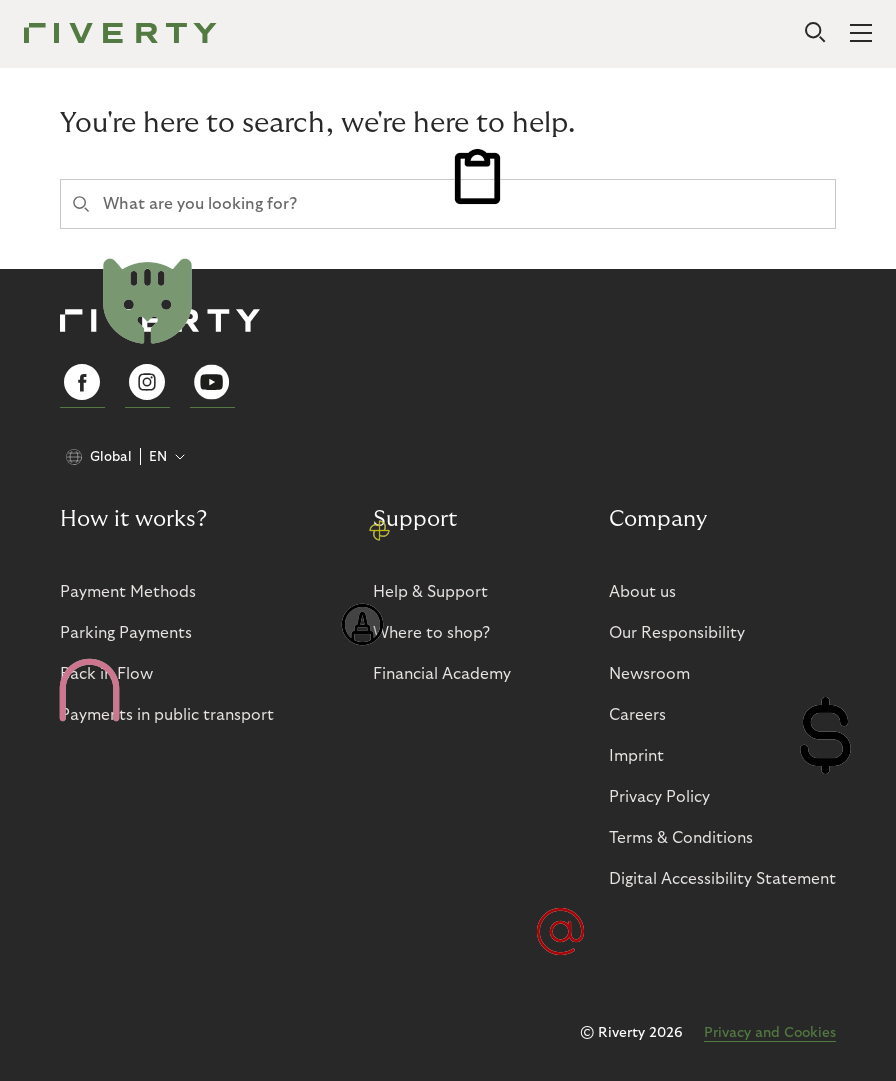 The height and width of the screenshot is (1081, 896). Describe the element at coordinates (89, 691) in the screenshot. I see `indicates a set intersection operation` at that location.